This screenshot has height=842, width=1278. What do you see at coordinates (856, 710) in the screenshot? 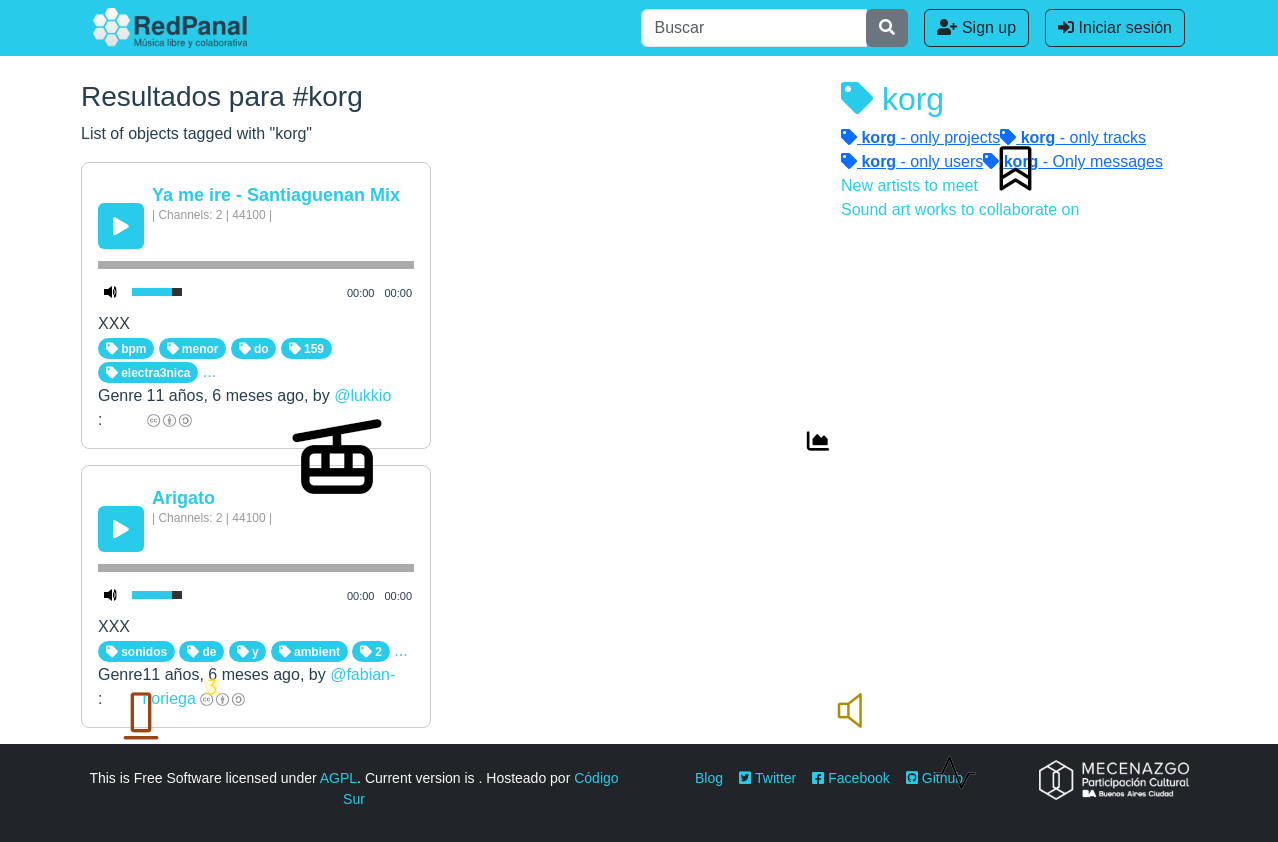
I see `speaker with no volume or audio output` at bounding box center [856, 710].